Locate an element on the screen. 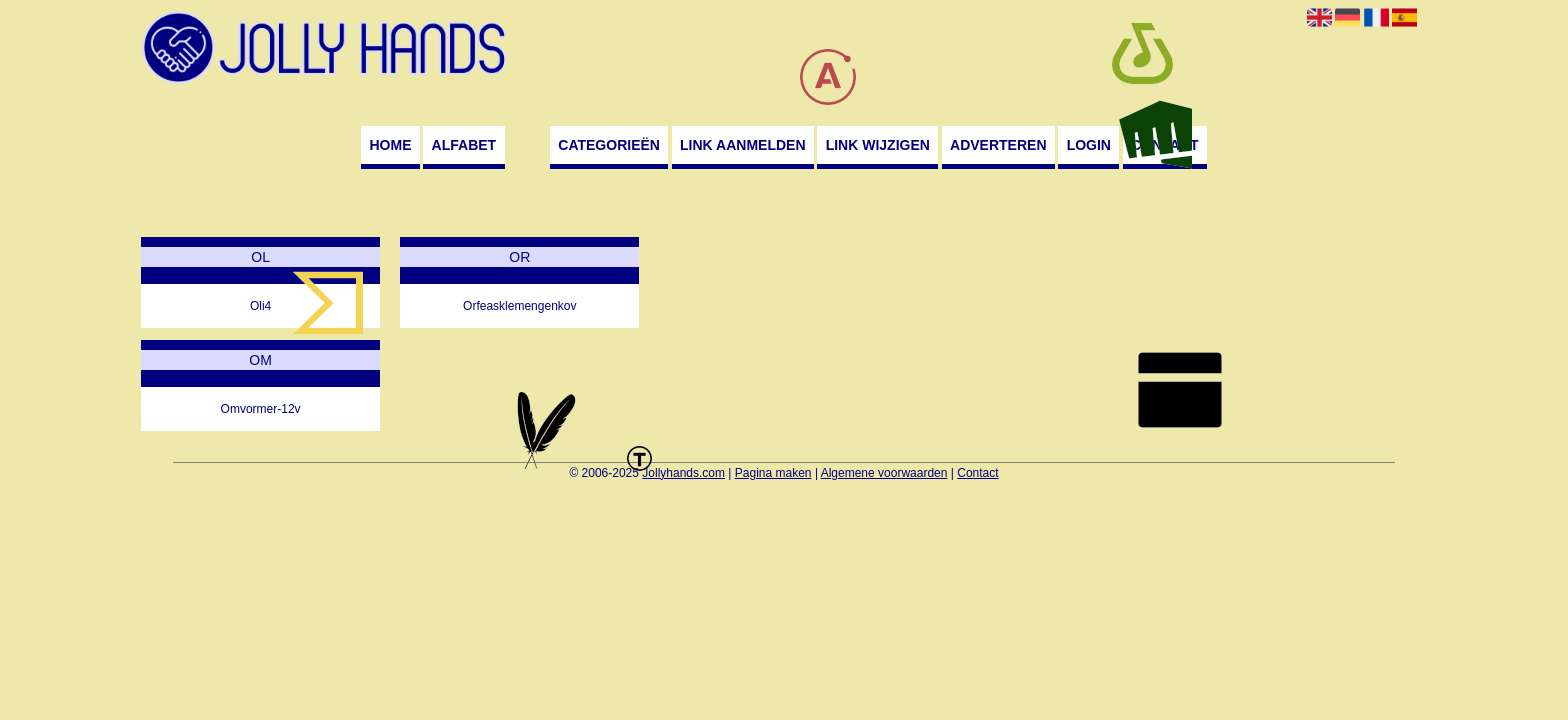  switch to top panel layout is located at coordinates (1180, 390).